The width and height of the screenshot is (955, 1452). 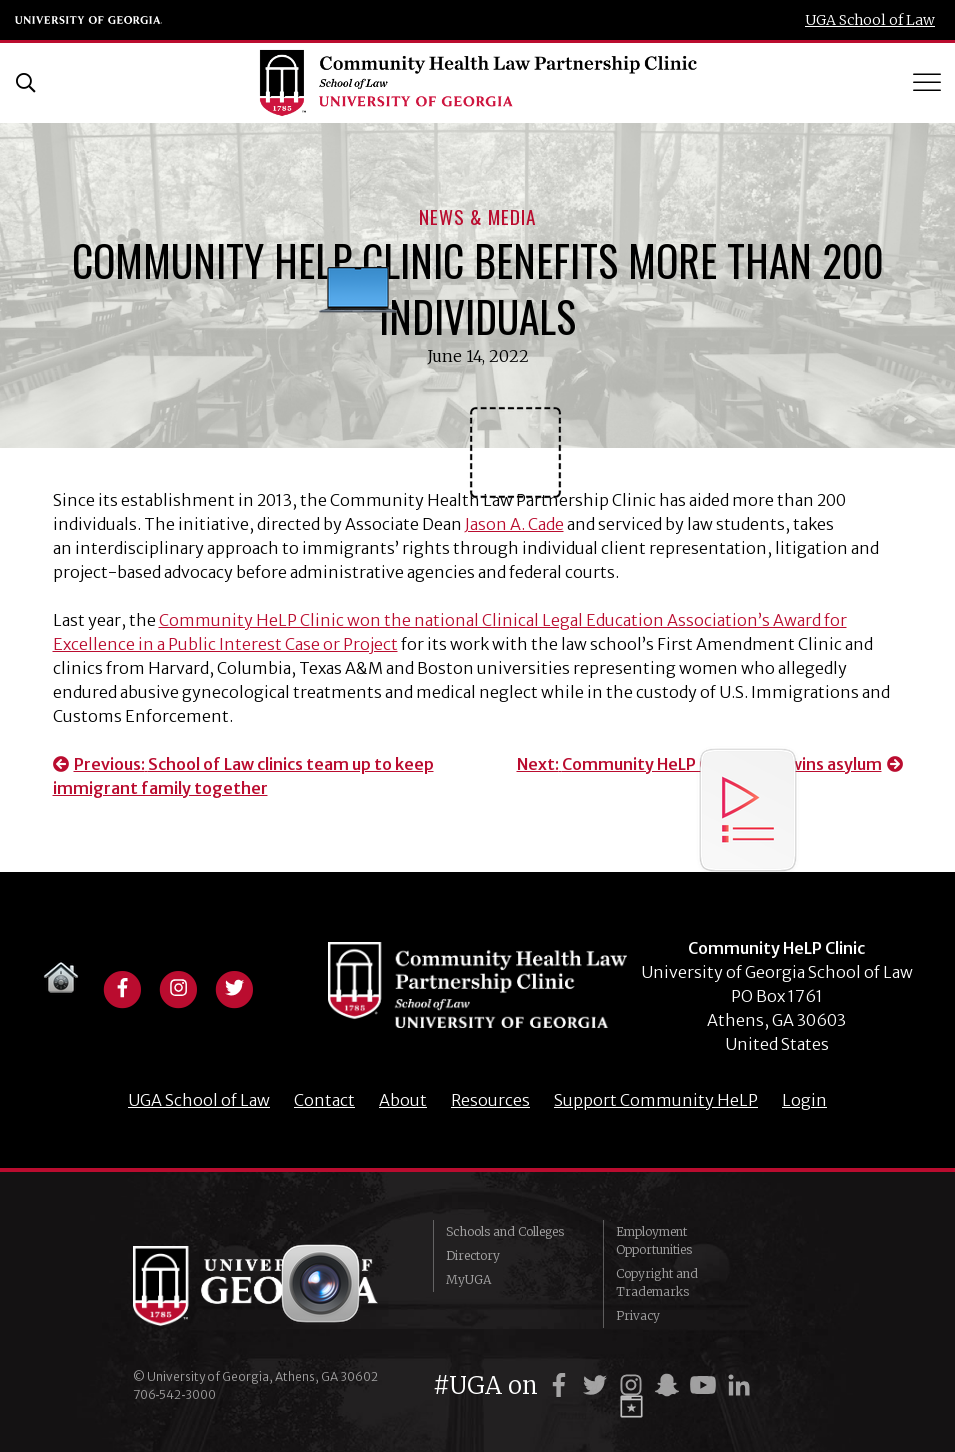 What do you see at coordinates (631, 1406) in the screenshot?
I see `access your favorites in the media library` at bounding box center [631, 1406].